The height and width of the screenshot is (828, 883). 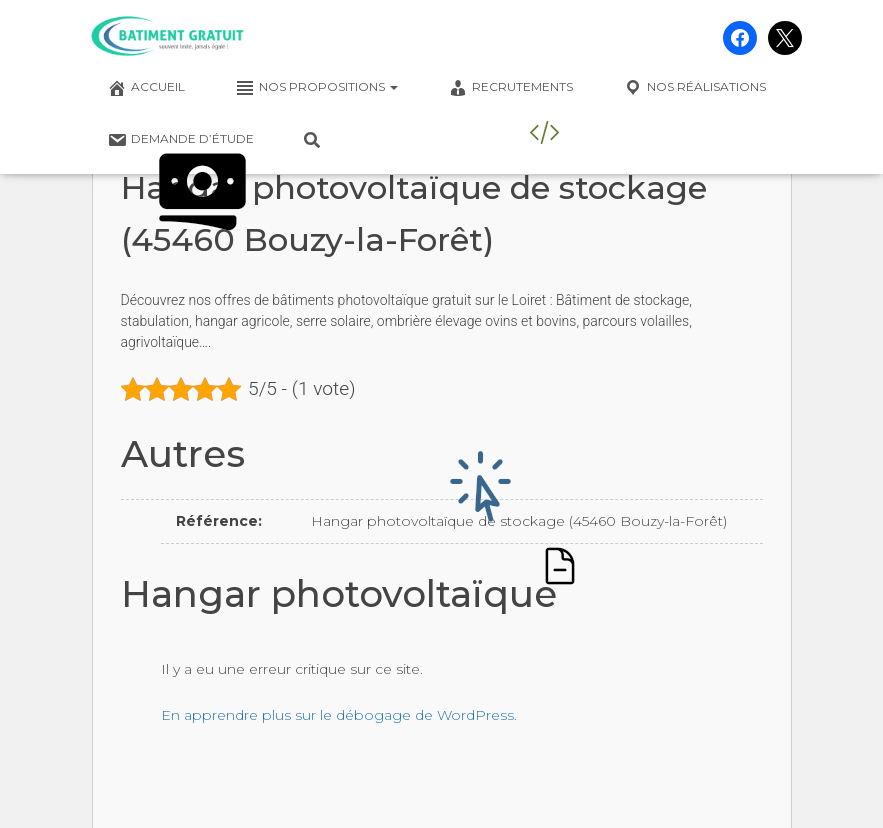 I want to click on view your wallet or account balance, so click(x=202, y=190).